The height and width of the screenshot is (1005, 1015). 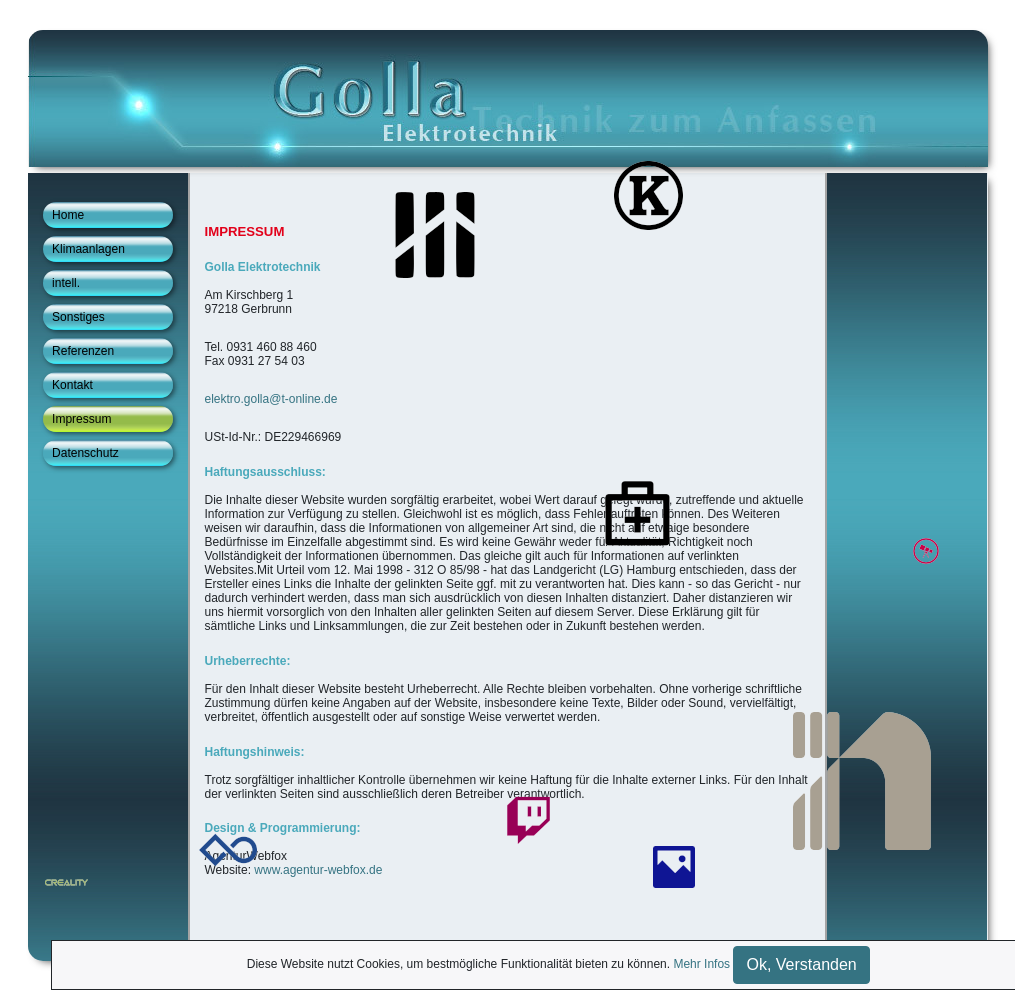 What do you see at coordinates (528, 820) in the screenshot?
I see `open the Twitch app` at bounding box center [528, 820].